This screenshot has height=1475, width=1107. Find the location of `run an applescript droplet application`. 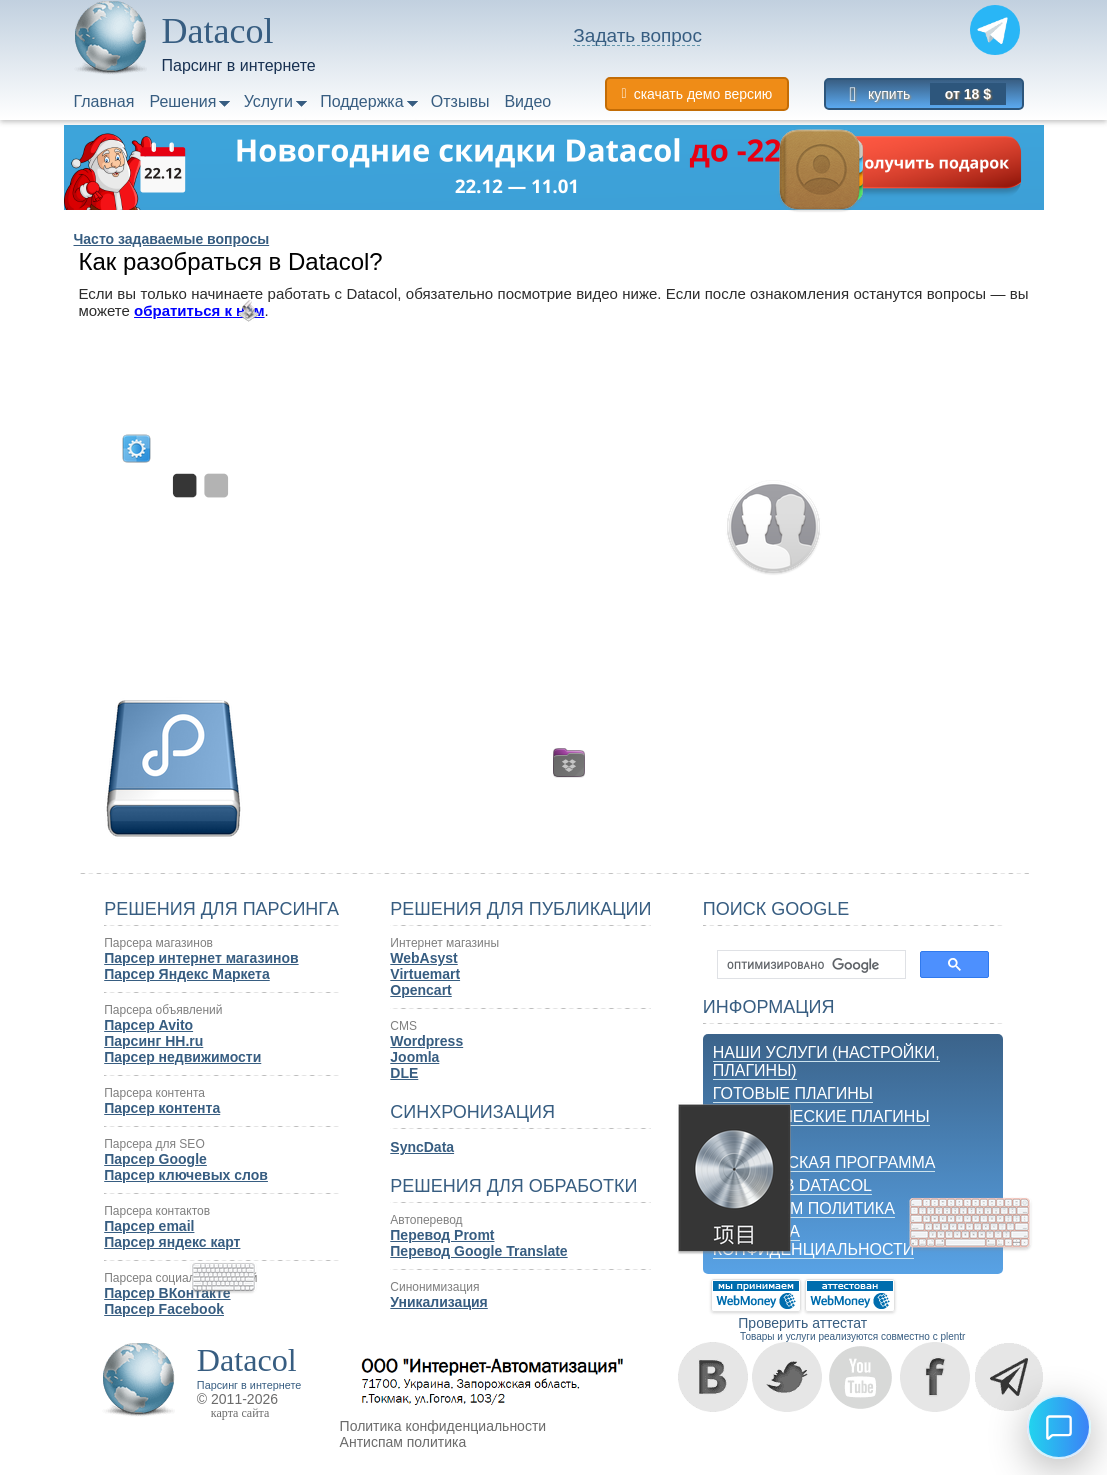

run an applescript droplet application is located at coordinates (248, 310).